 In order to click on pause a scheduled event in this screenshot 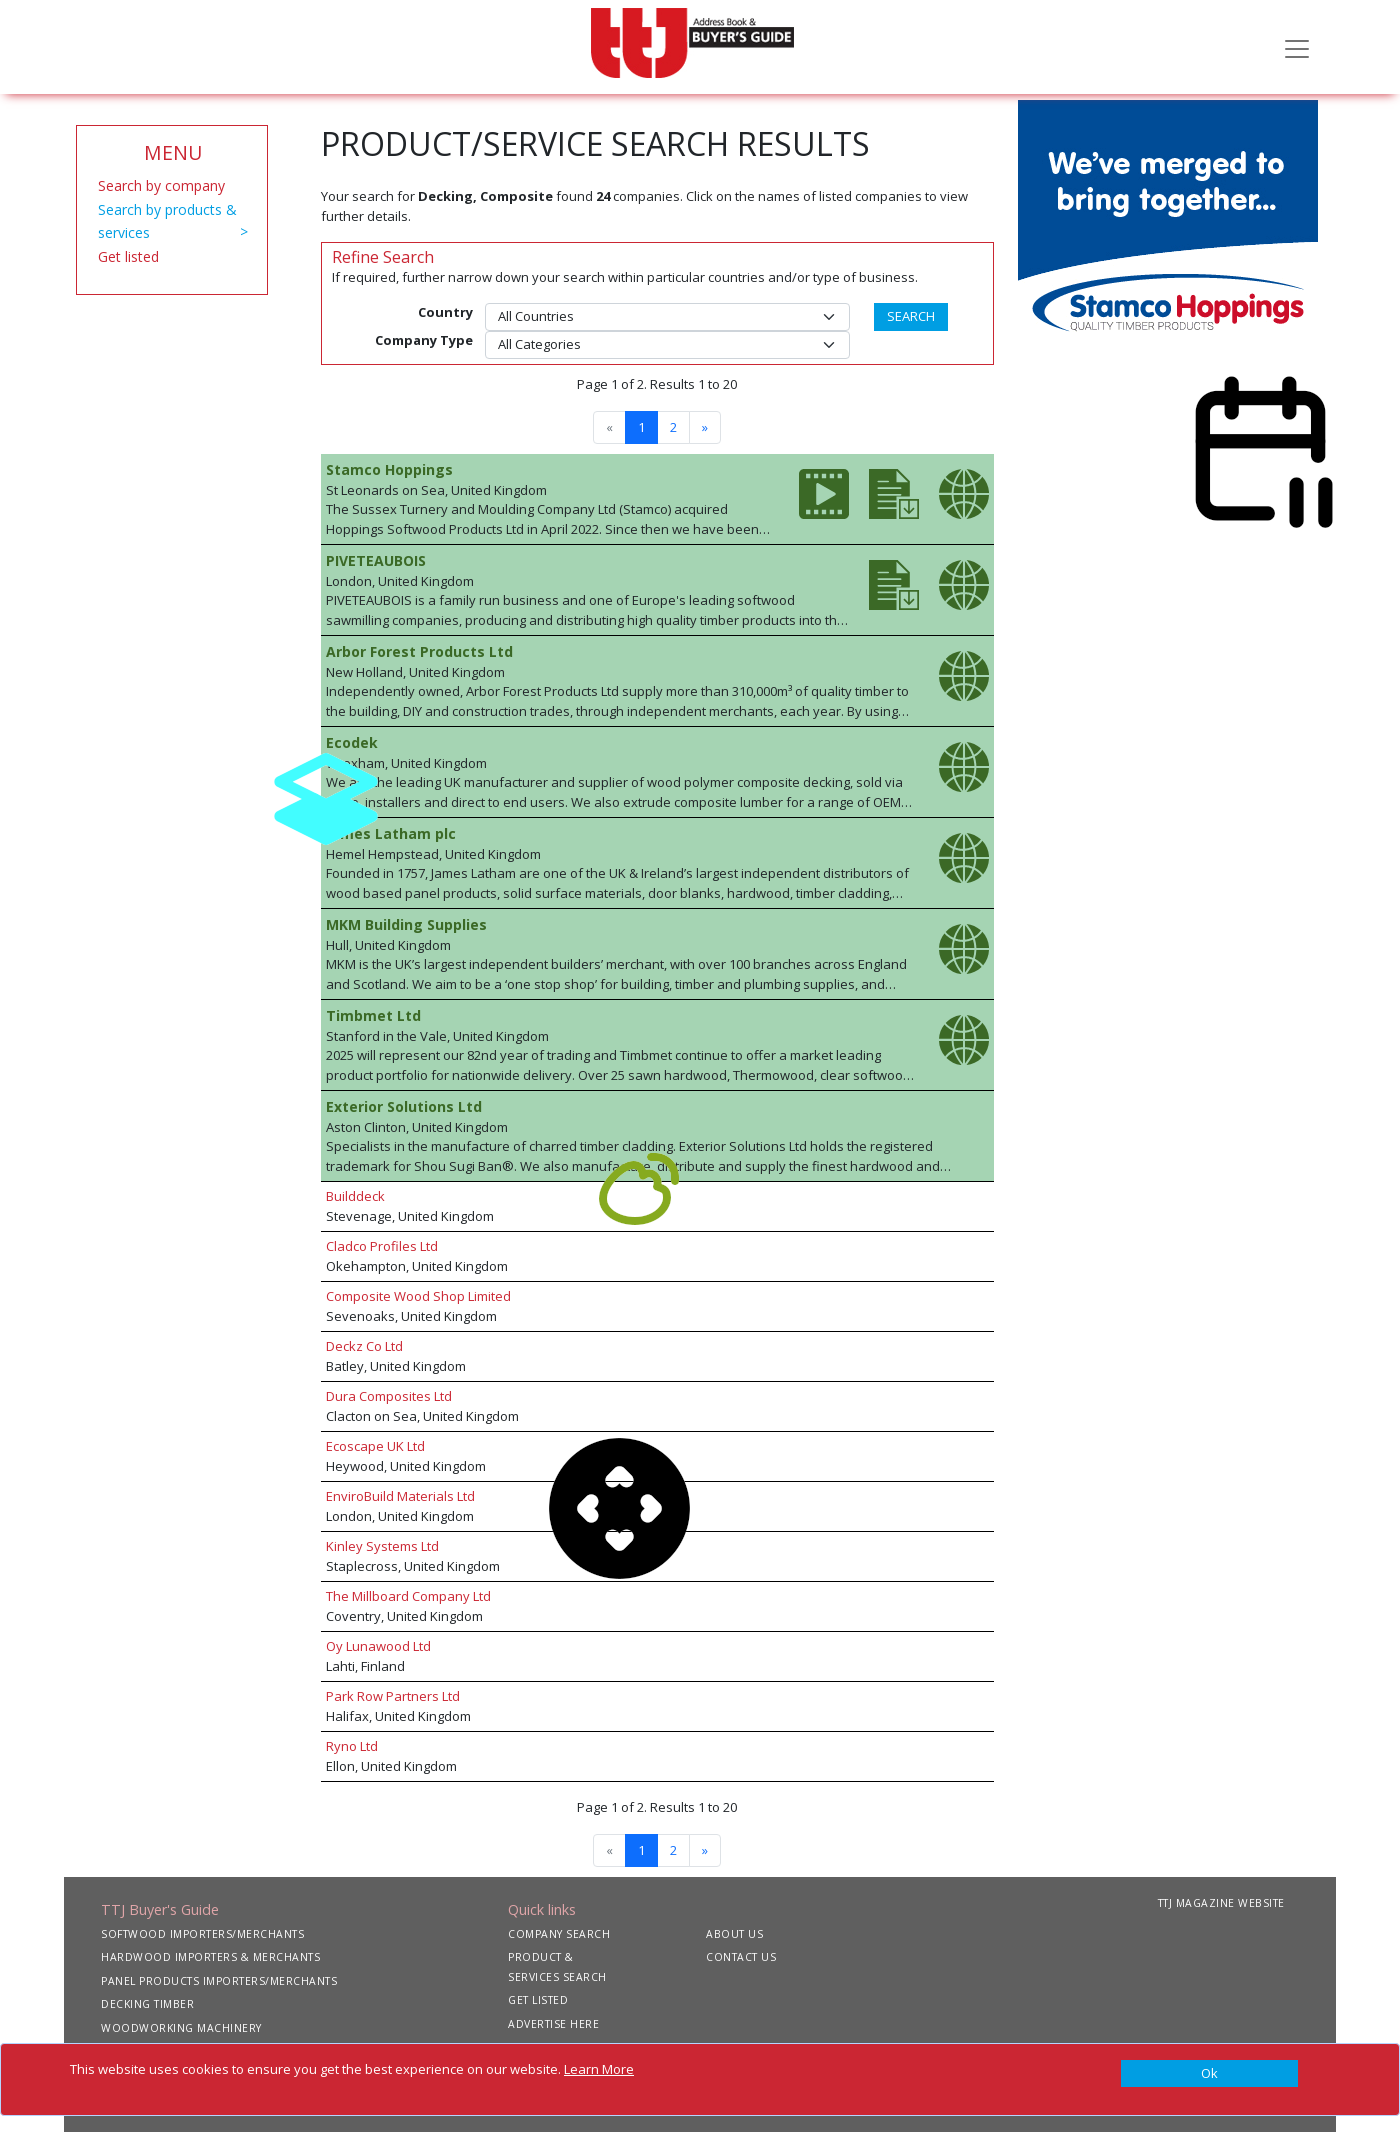, I will do `click(1260, 448)`.